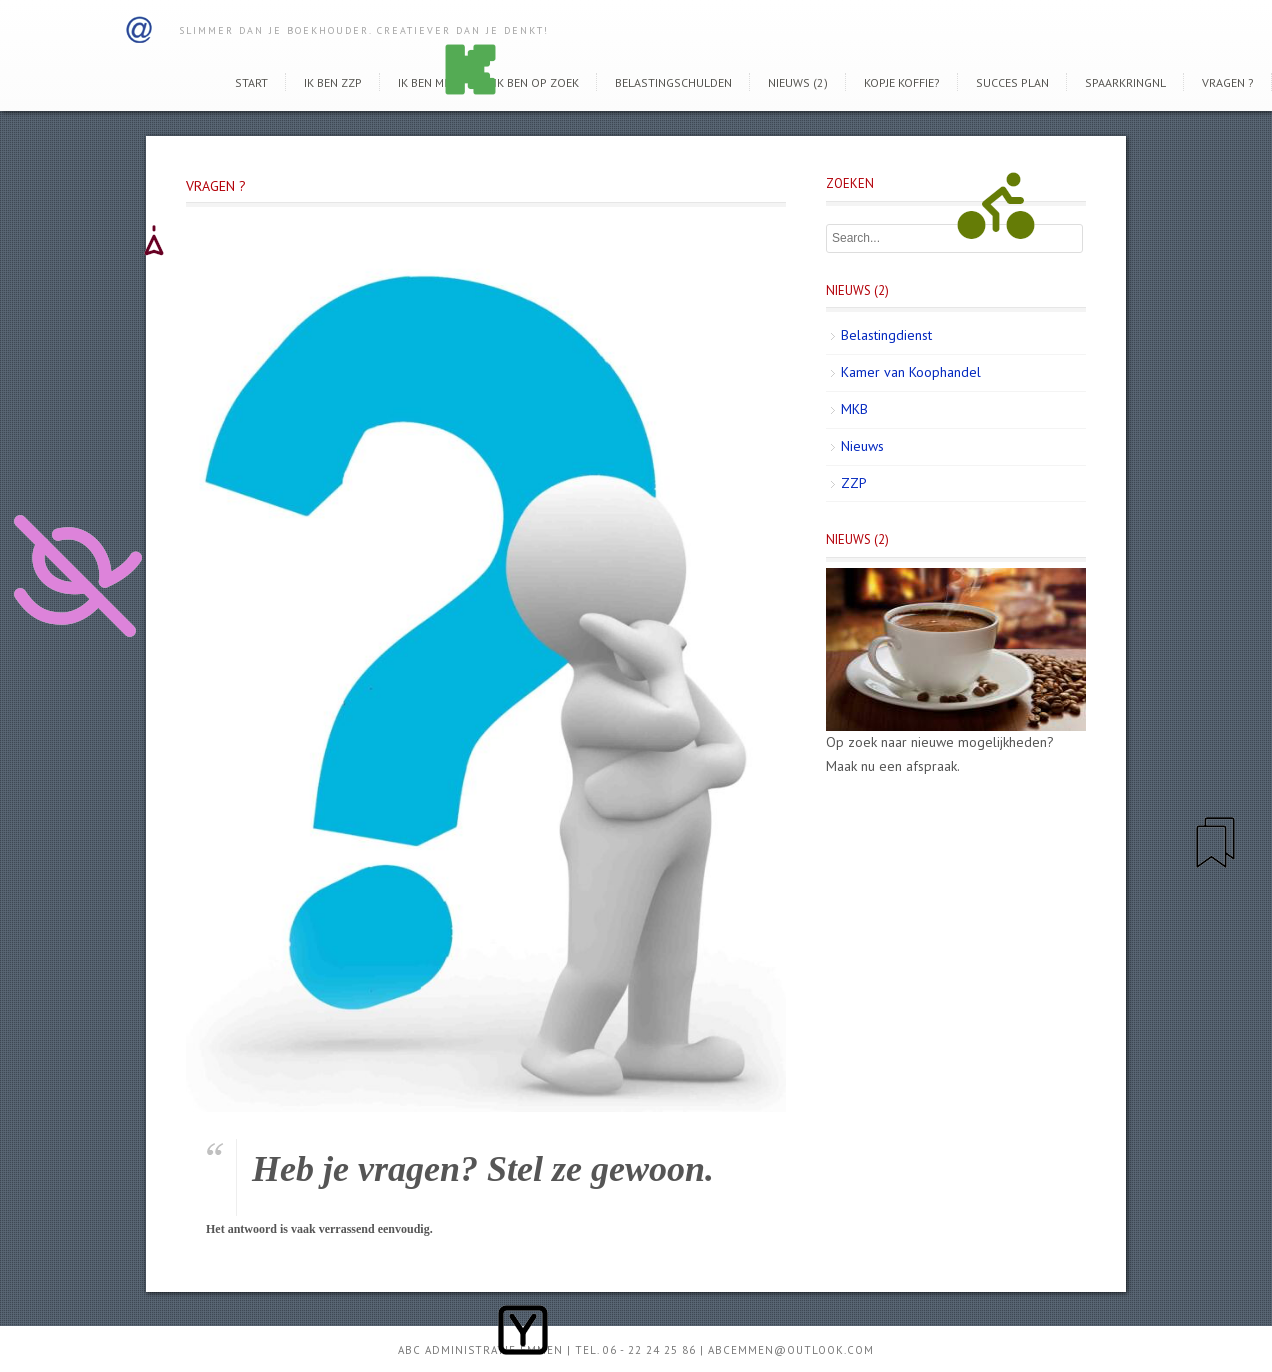 This screenshot has height=1372, width=1272. I want to click on open the Kick streaming platform, so click(470, 69).